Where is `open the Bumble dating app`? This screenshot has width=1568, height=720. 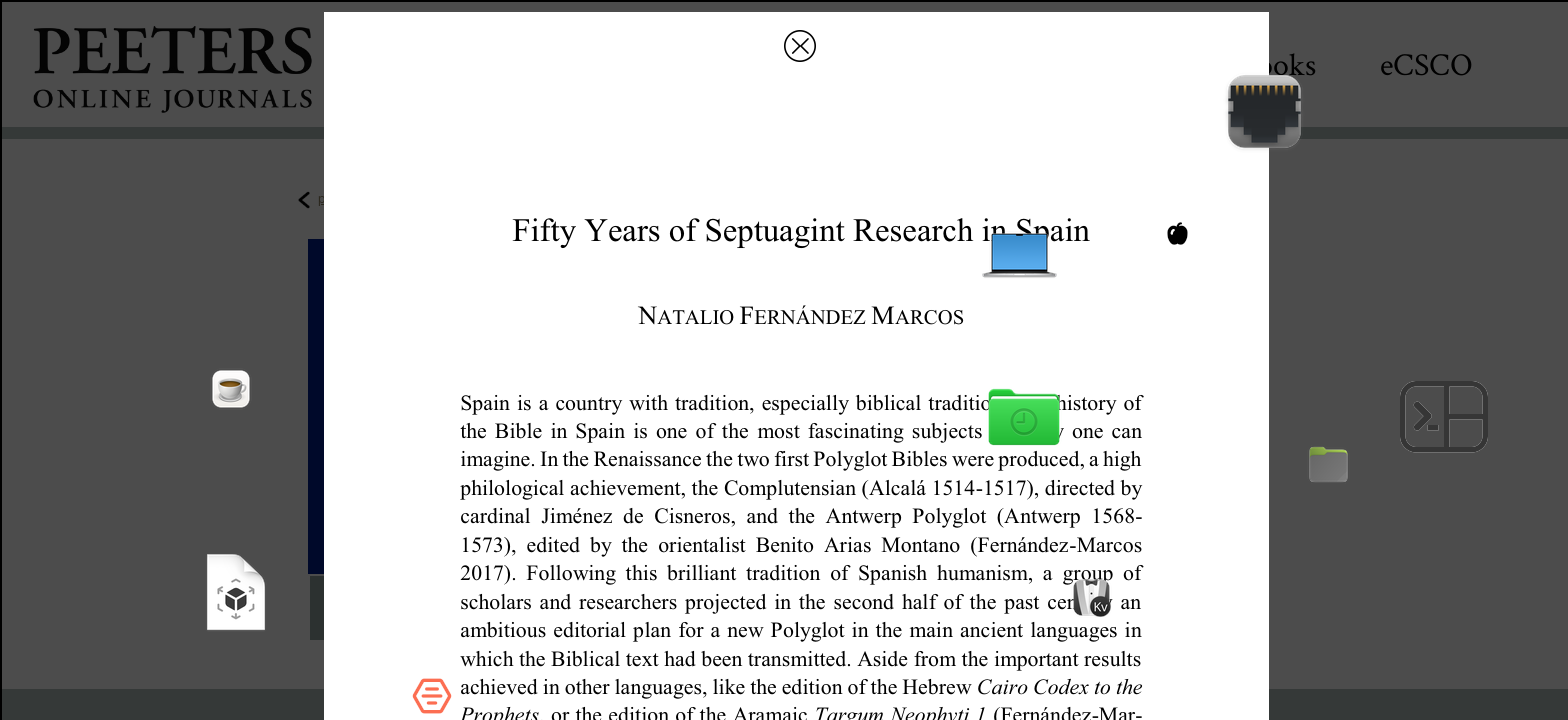
open the Bumble dating app is located at coordinates (432, 696).